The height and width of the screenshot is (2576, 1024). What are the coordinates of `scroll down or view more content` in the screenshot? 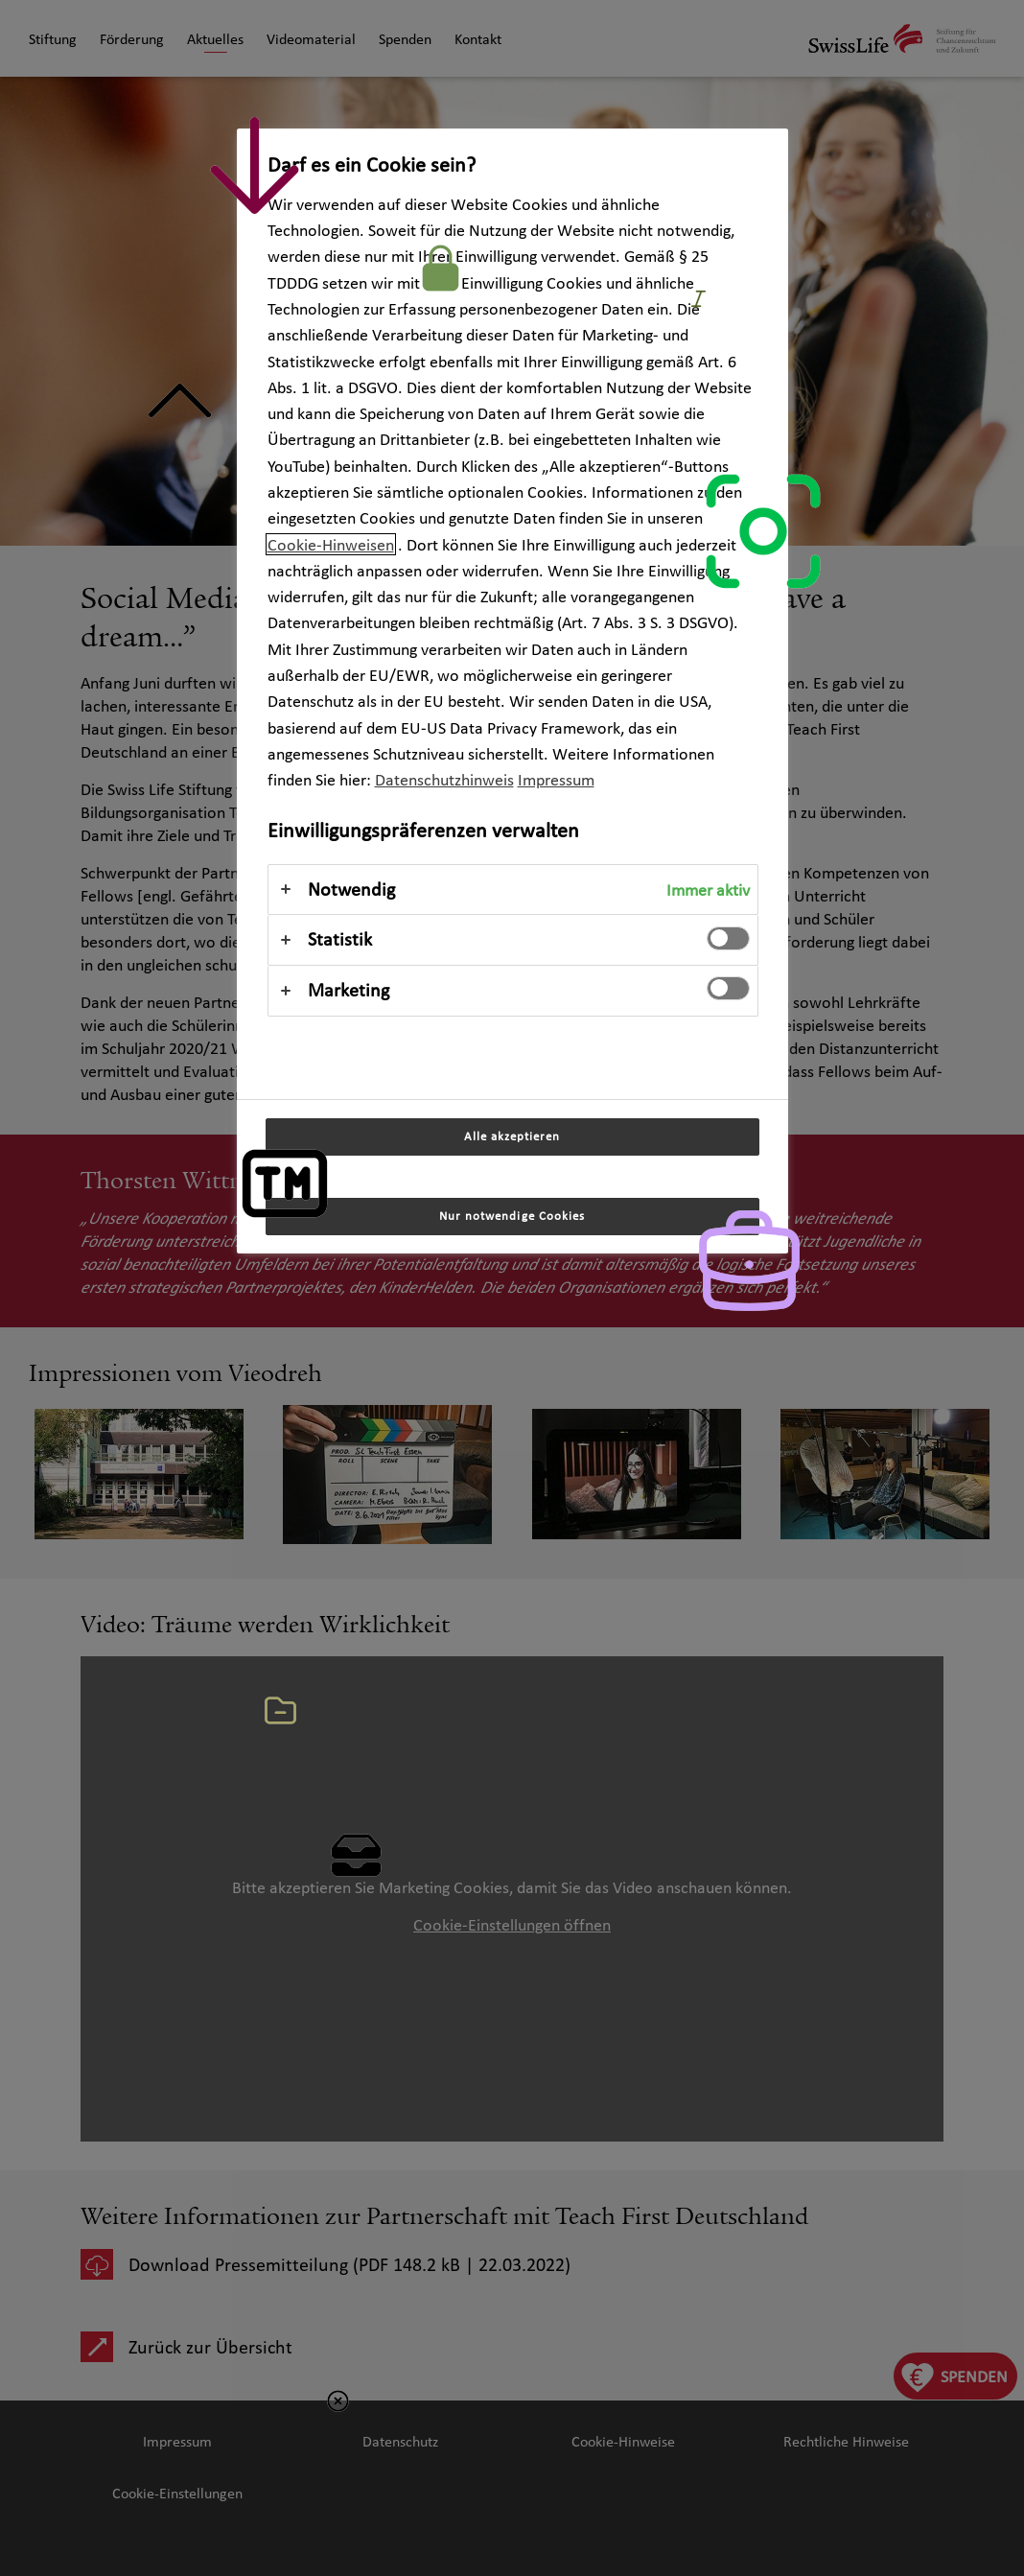 It's located at (254, 165).